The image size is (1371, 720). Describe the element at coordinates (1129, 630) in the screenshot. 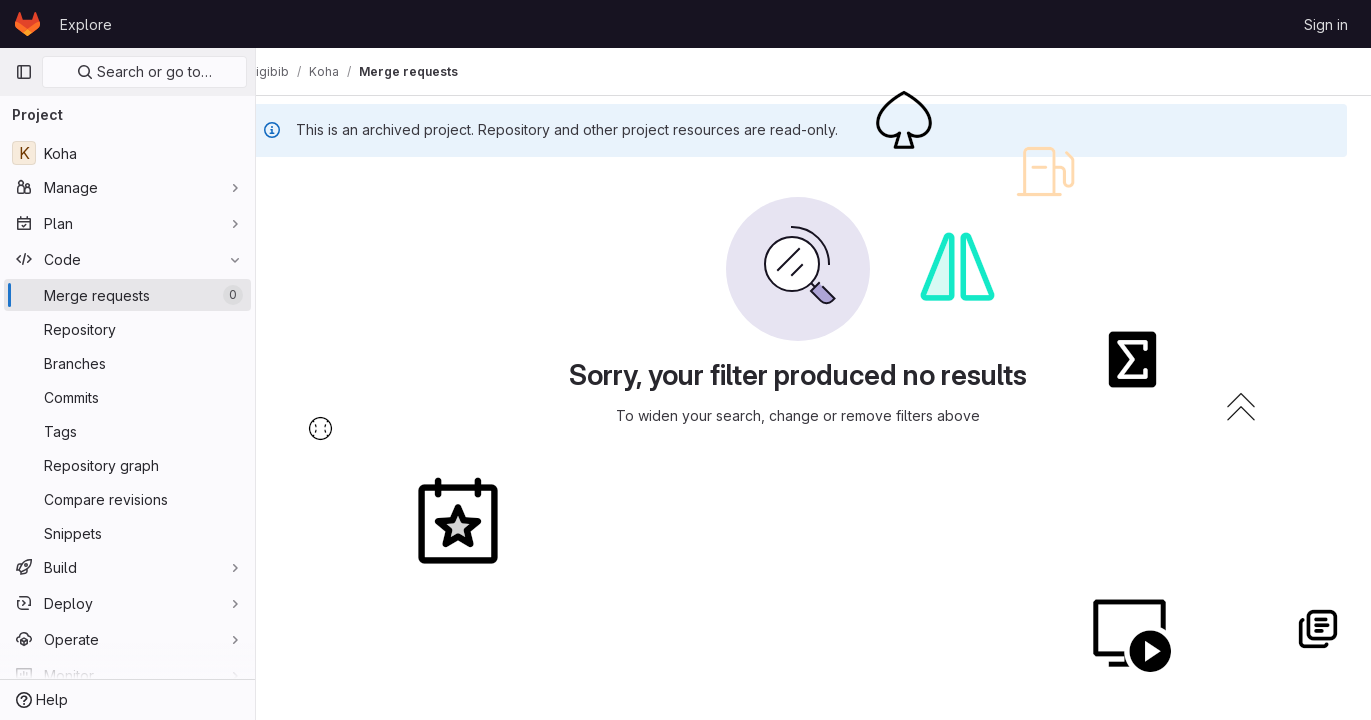

I see `indicates a virtual machine is currently running` at that location.